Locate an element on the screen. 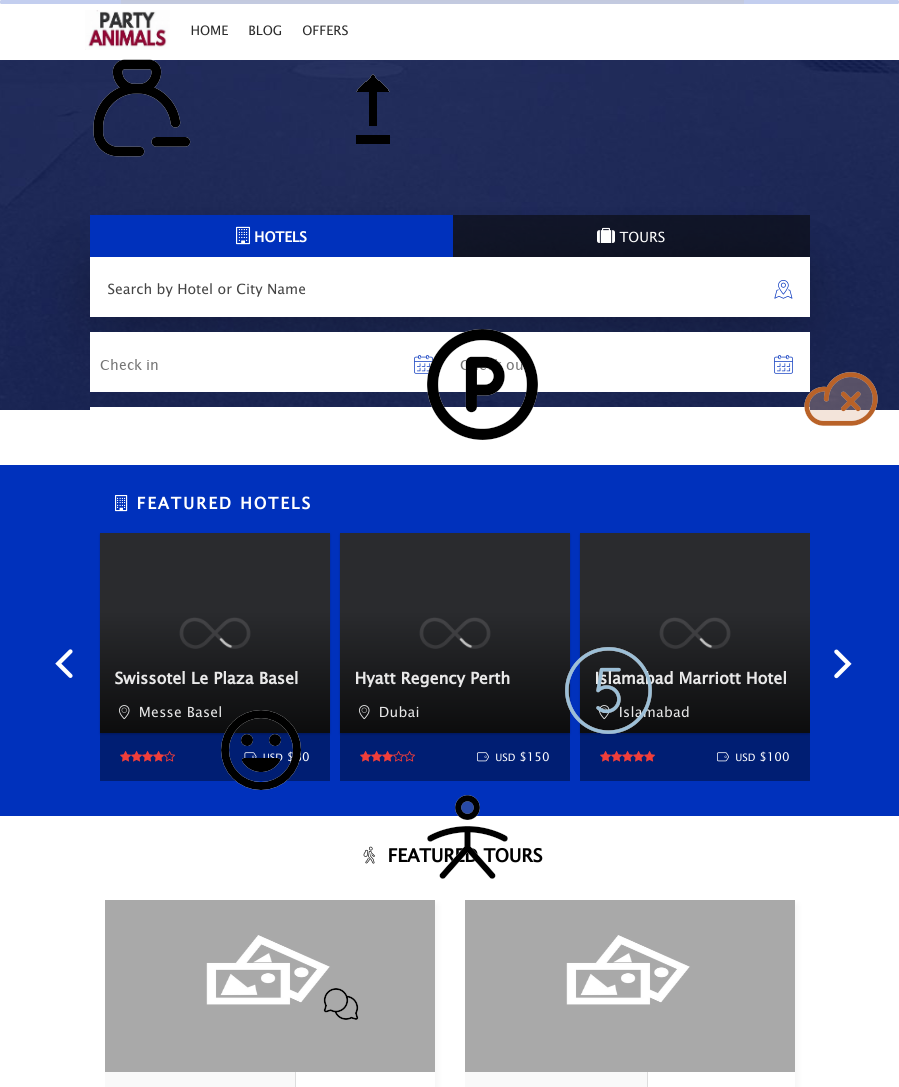  open chat or messaging is located at coordinates (341, 1004).